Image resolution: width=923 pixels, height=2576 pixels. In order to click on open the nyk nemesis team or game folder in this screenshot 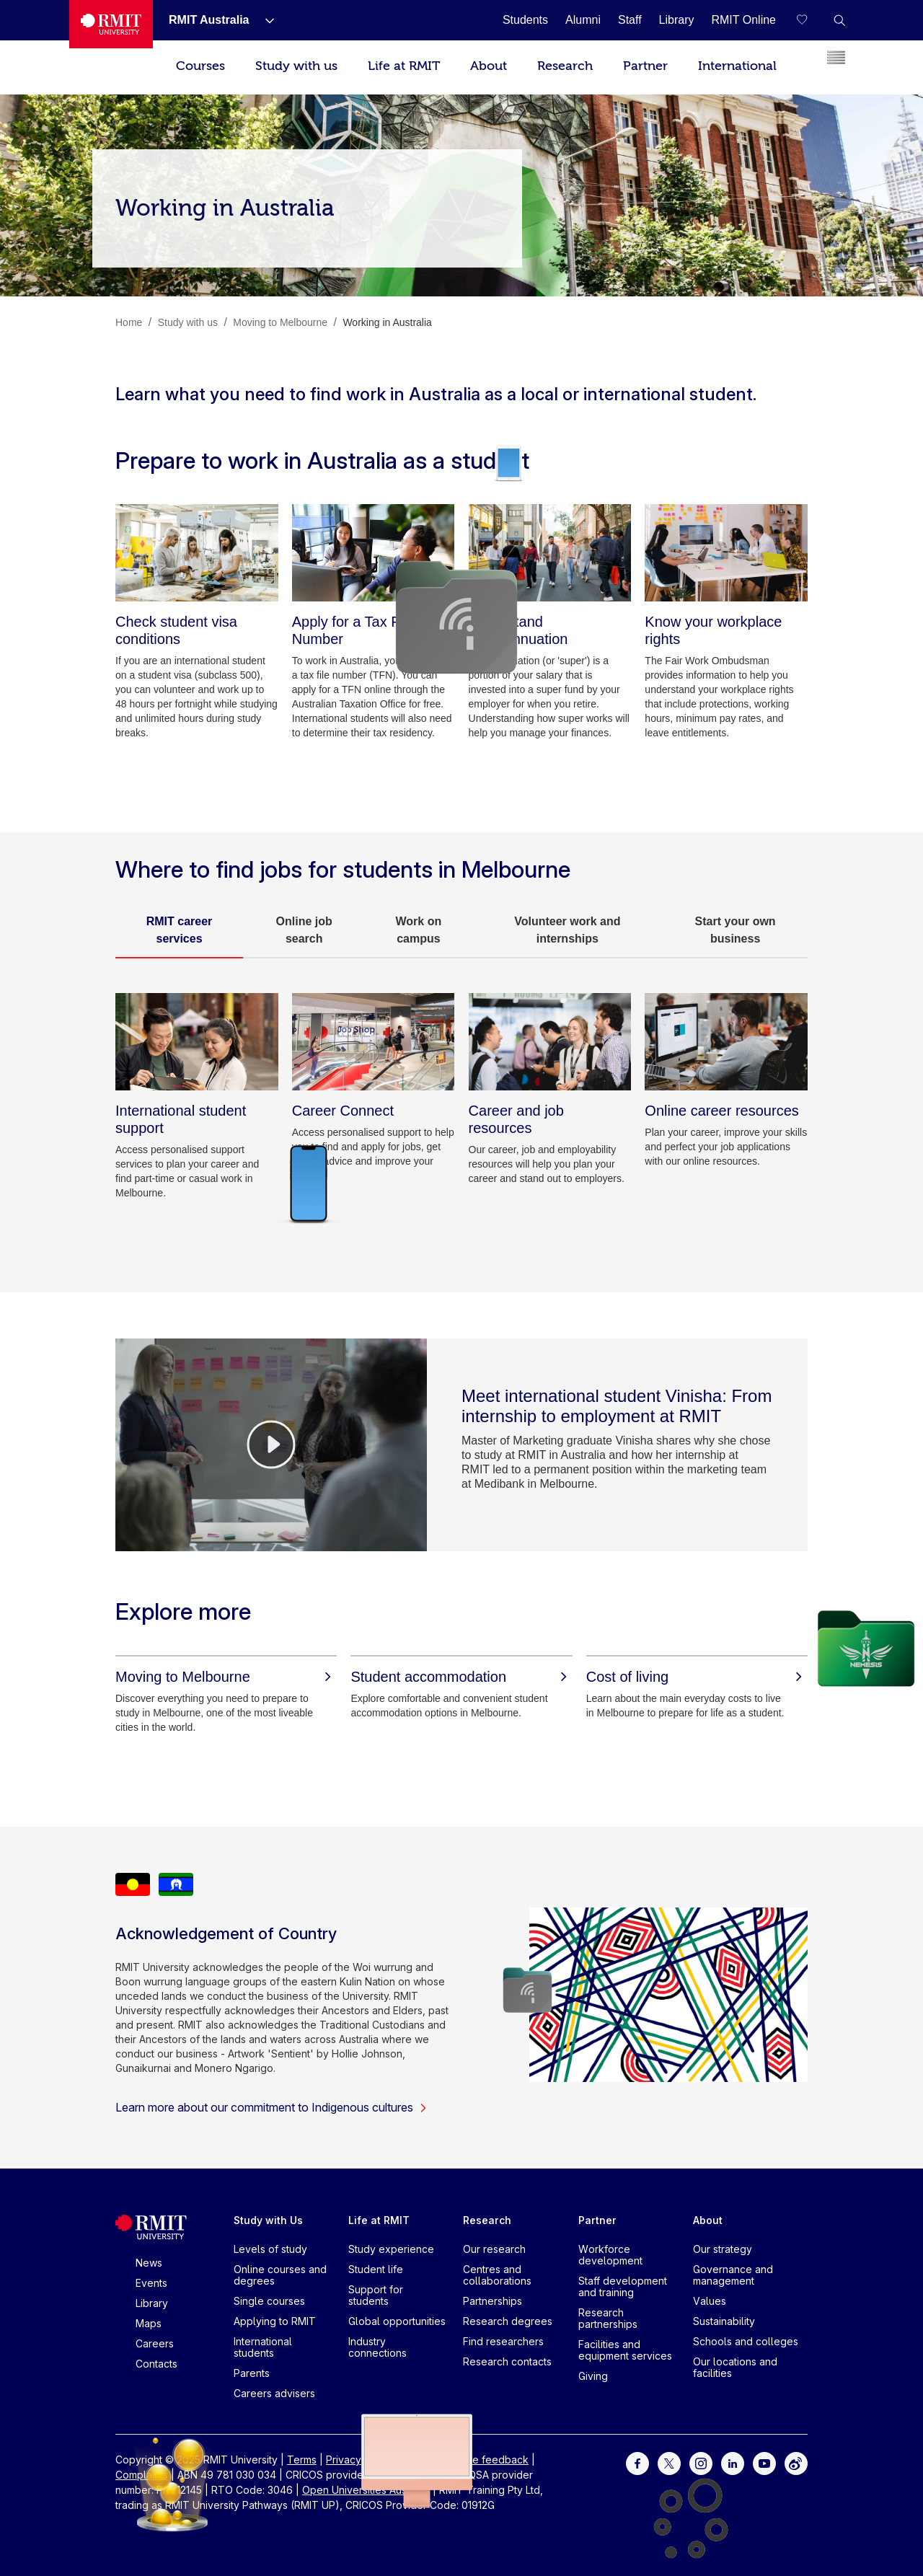, I will do `click(865, 1651)`.